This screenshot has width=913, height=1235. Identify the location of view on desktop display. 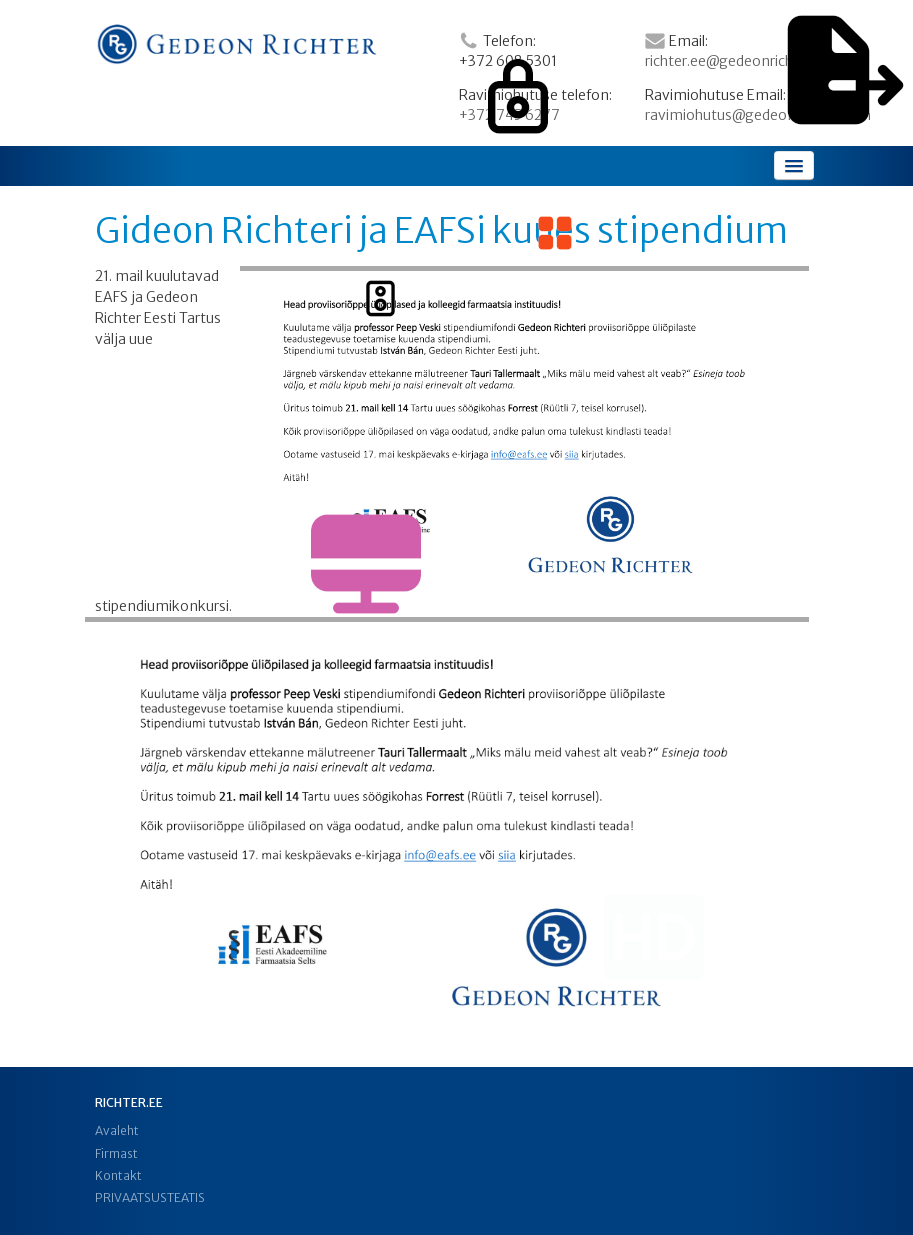
(366, 564).